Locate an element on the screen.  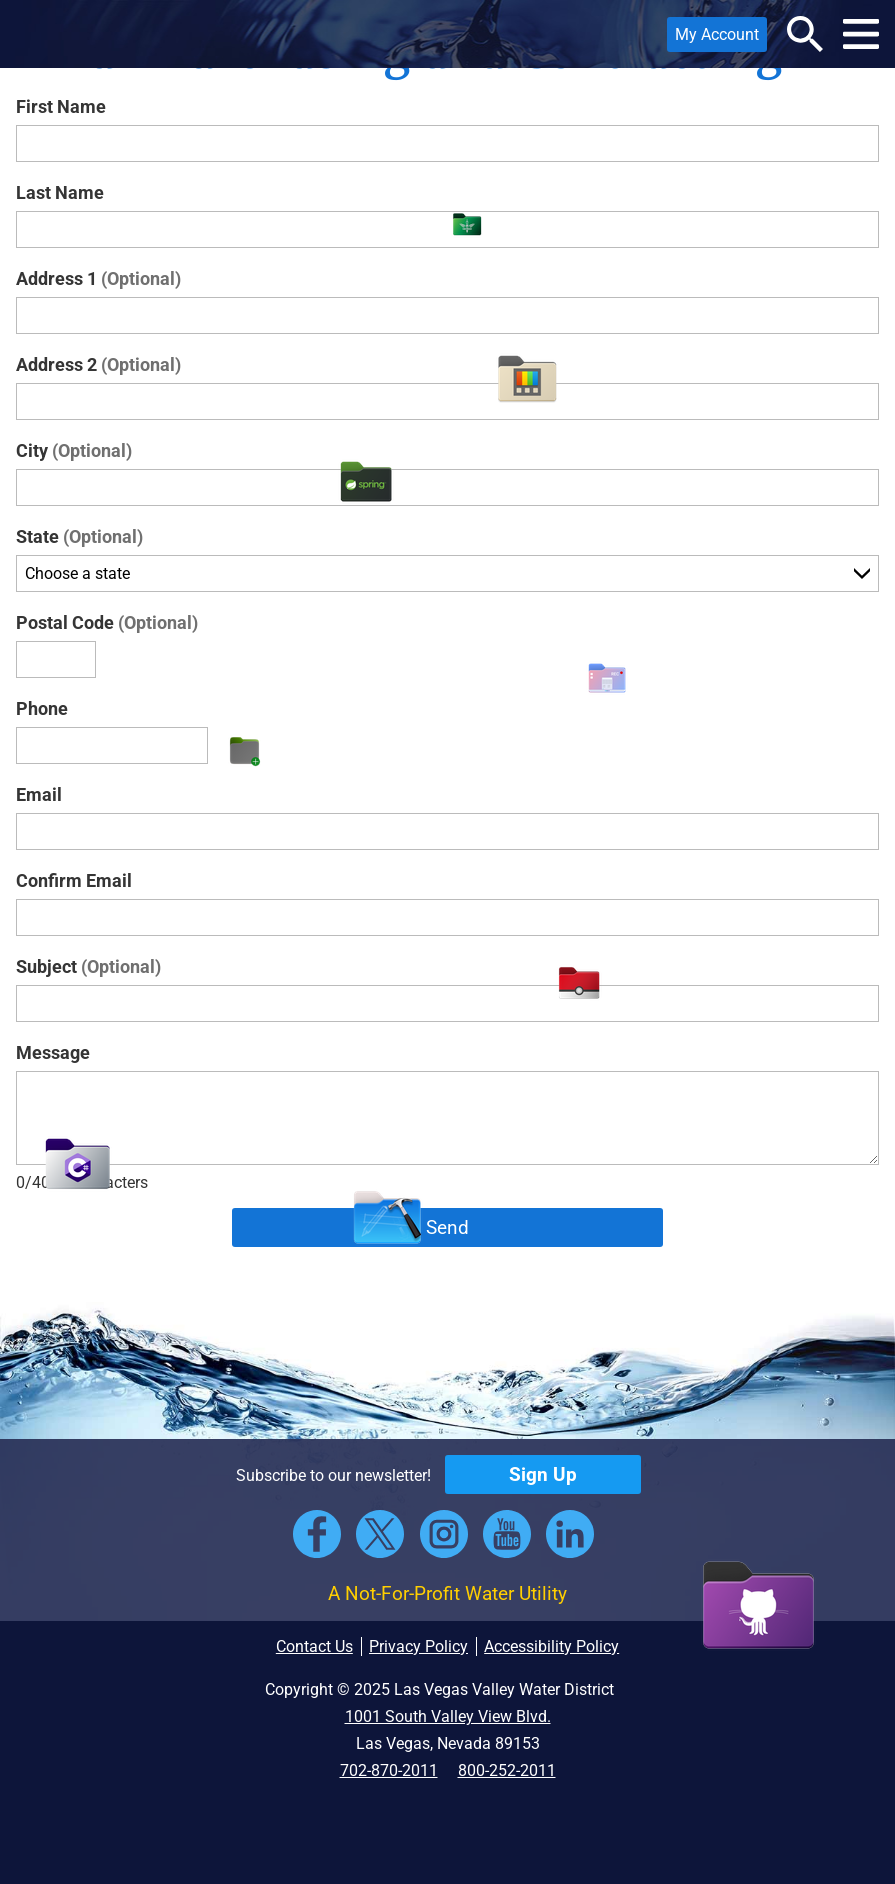
open folder containing screen recordings is located at coordinates (607, 679).